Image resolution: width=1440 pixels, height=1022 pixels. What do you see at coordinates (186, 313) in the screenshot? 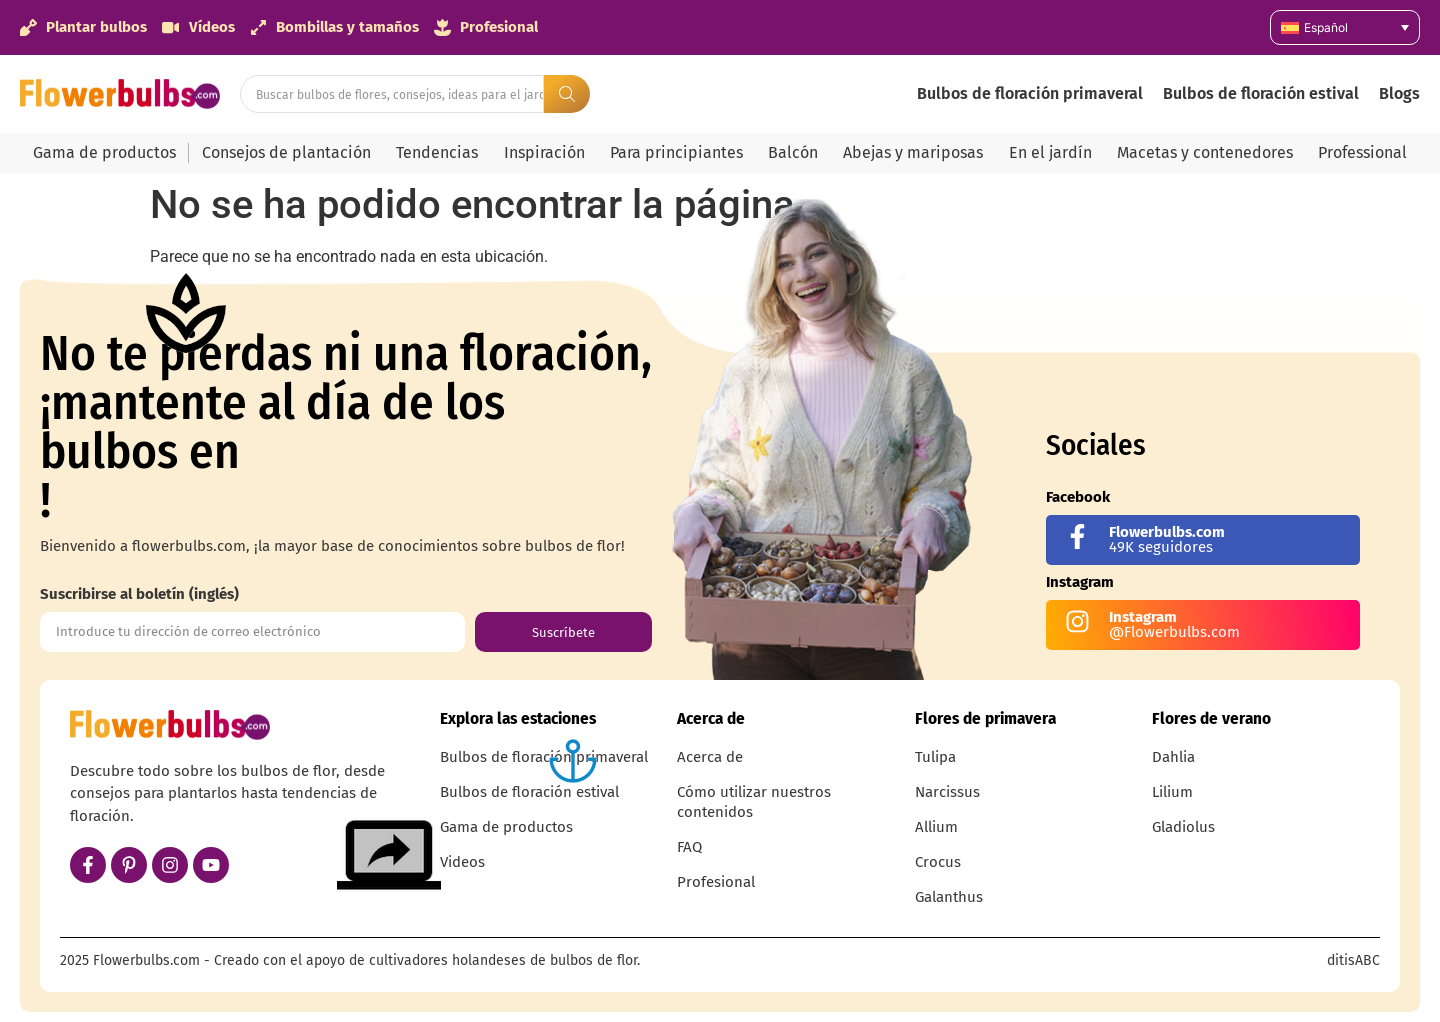
I see `access spa or wellness features` at bounding box center [186, 313].